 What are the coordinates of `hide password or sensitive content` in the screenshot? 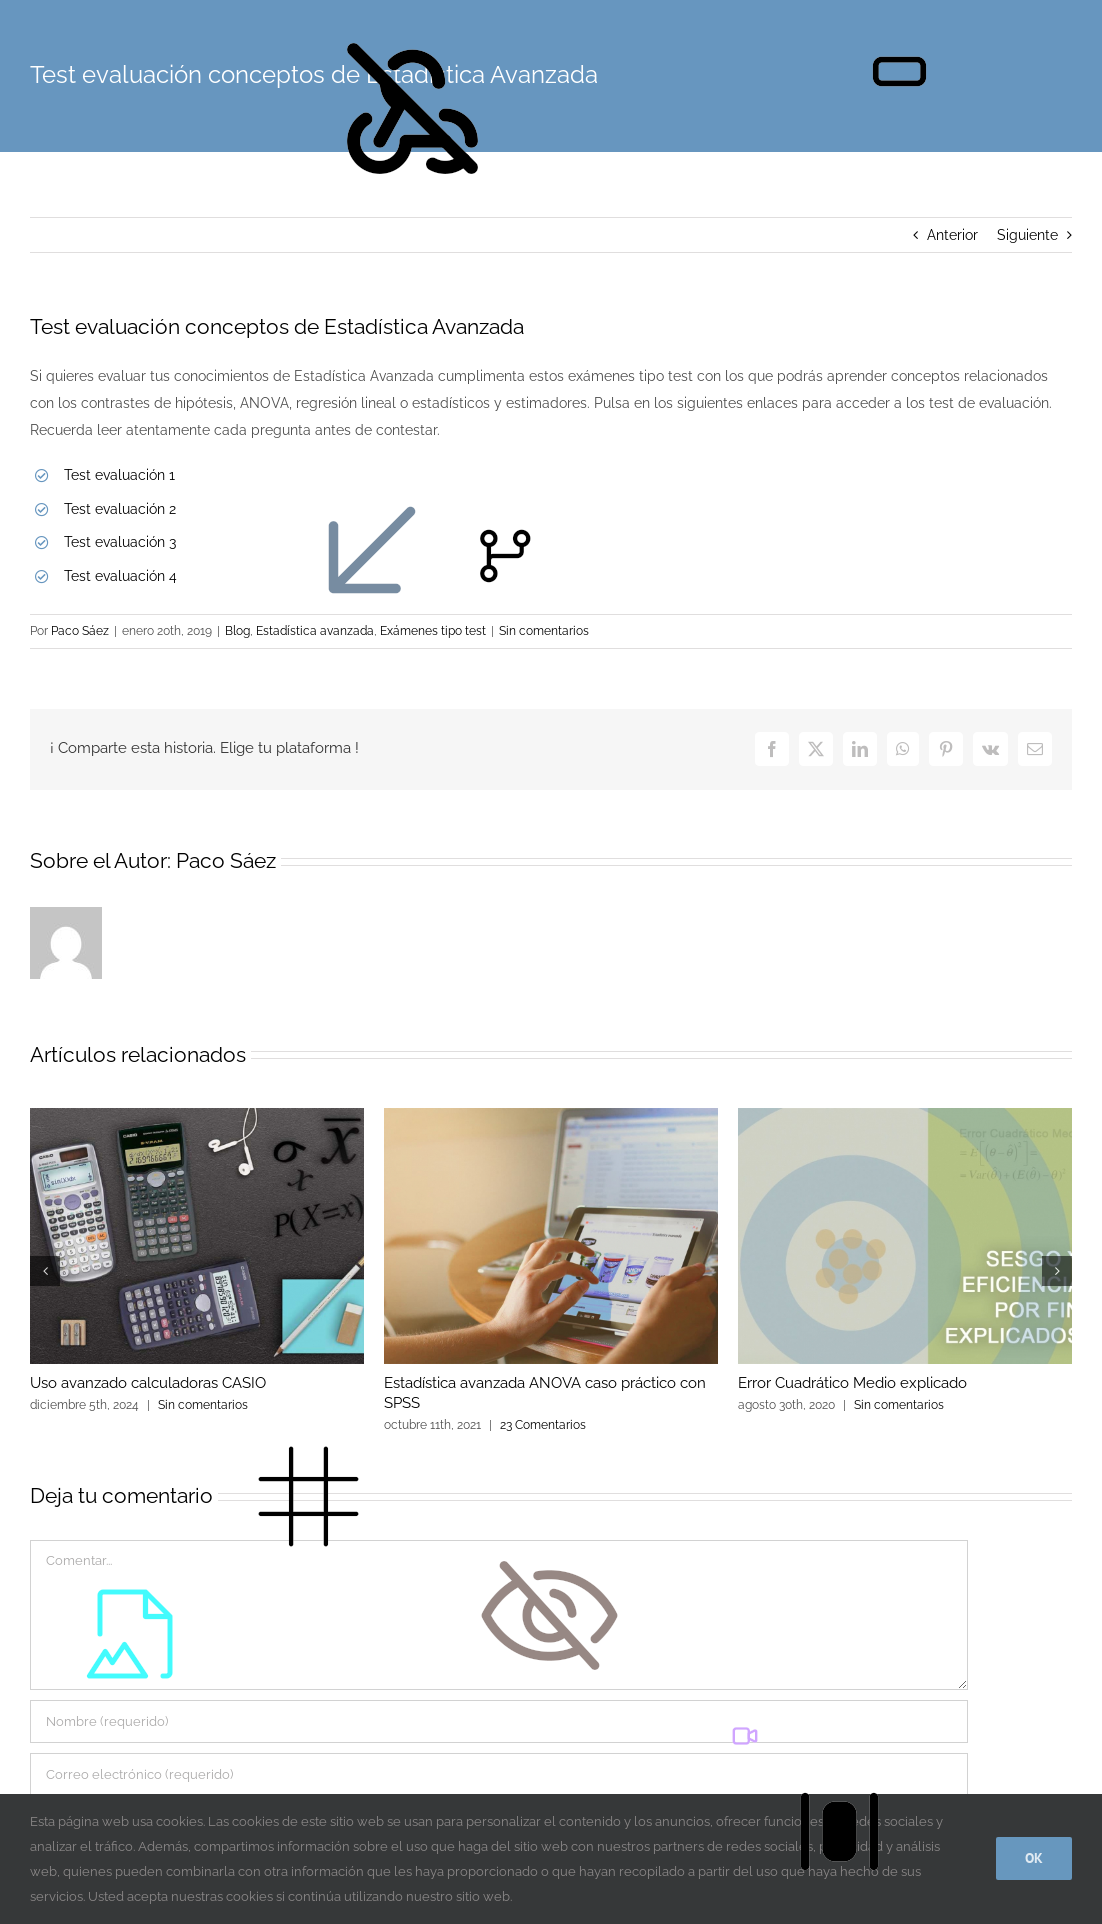 It's located at (549, 1615).